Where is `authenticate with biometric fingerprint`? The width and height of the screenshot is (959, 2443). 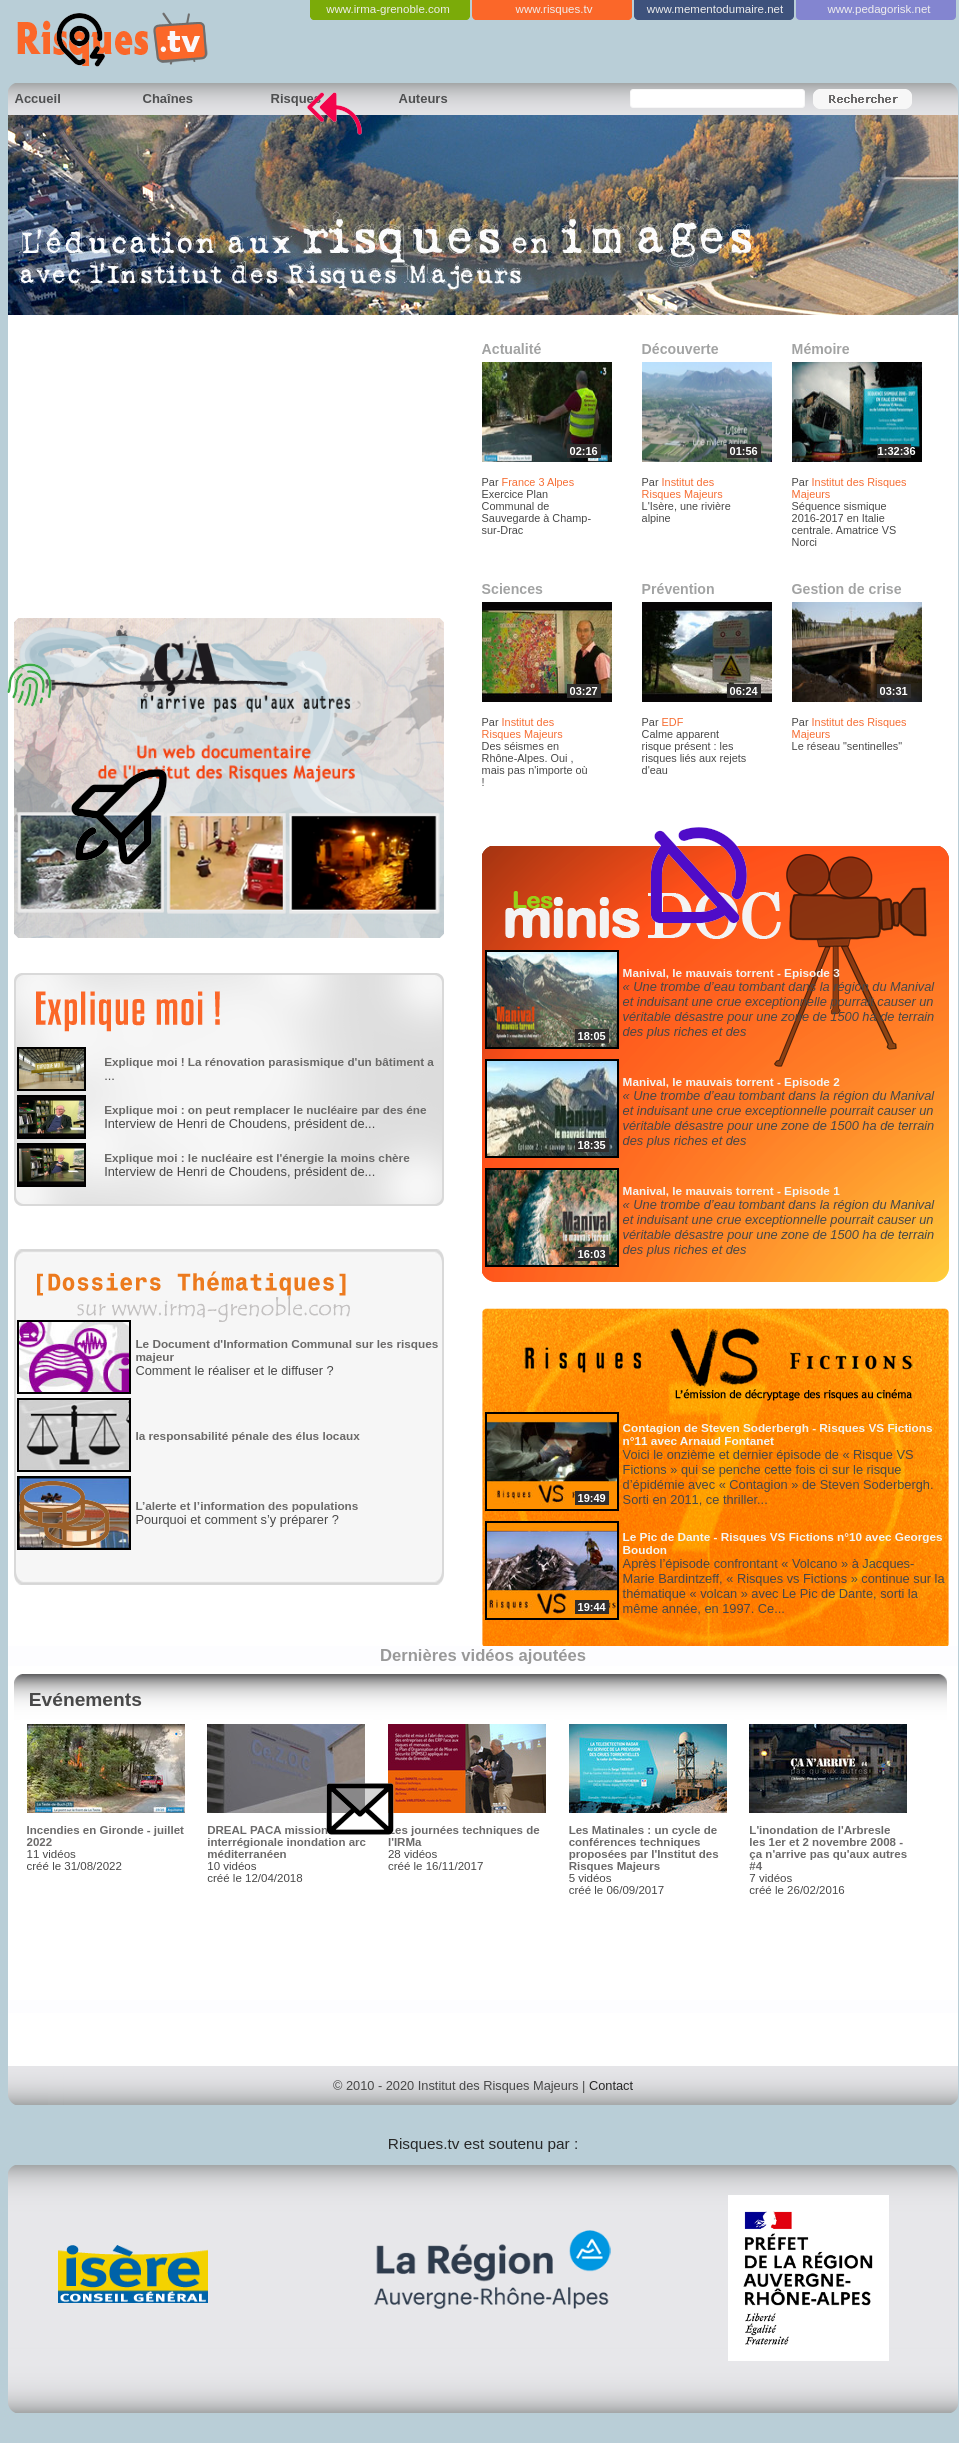 authenticate with biometric fingerprint is located at coordinates (30, 685).